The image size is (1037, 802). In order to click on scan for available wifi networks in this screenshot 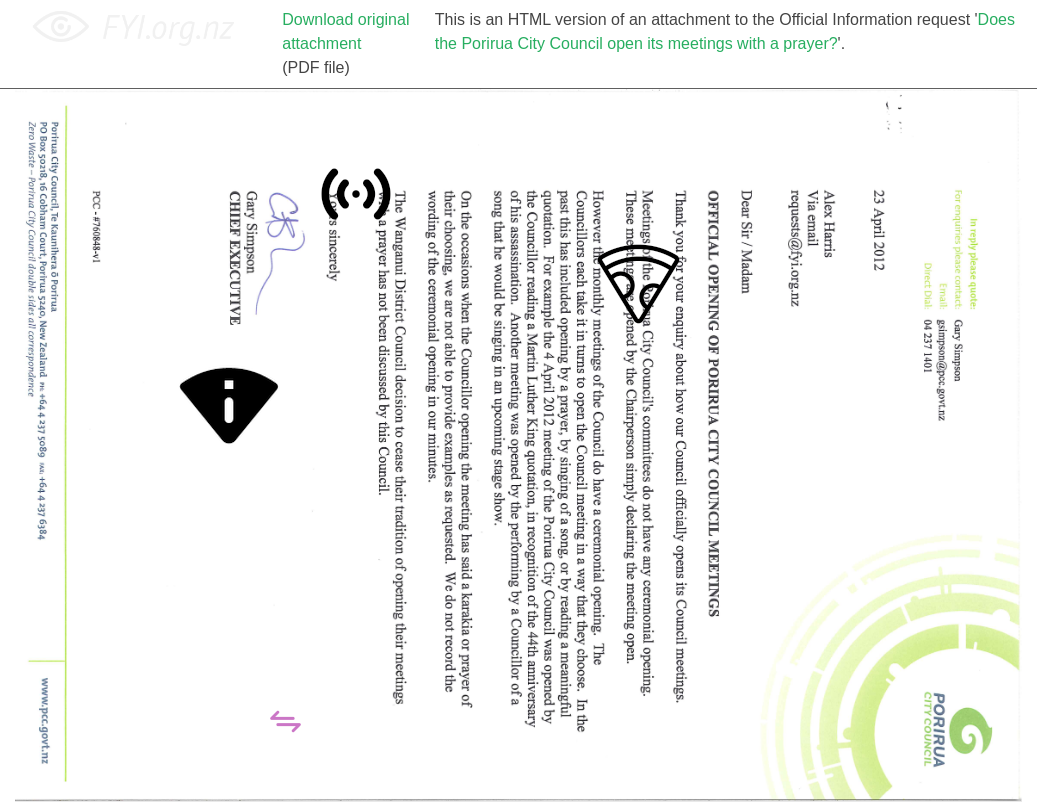, I will do `click(229, 406)`.